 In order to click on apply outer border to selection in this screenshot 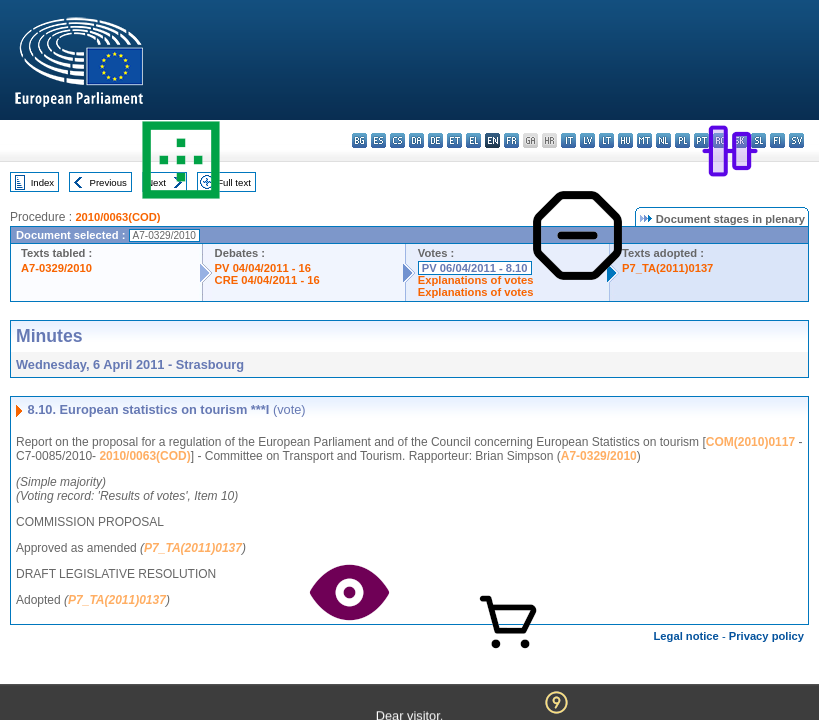, I will do `click(181, 160)`.